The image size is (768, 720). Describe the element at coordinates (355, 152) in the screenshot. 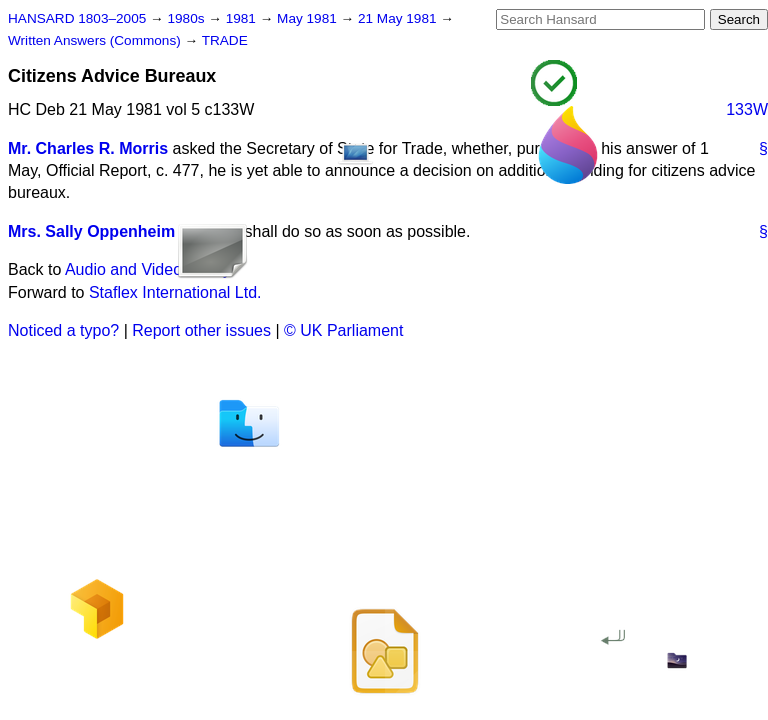

I see `indicates this mac device in system preferences` at that location.